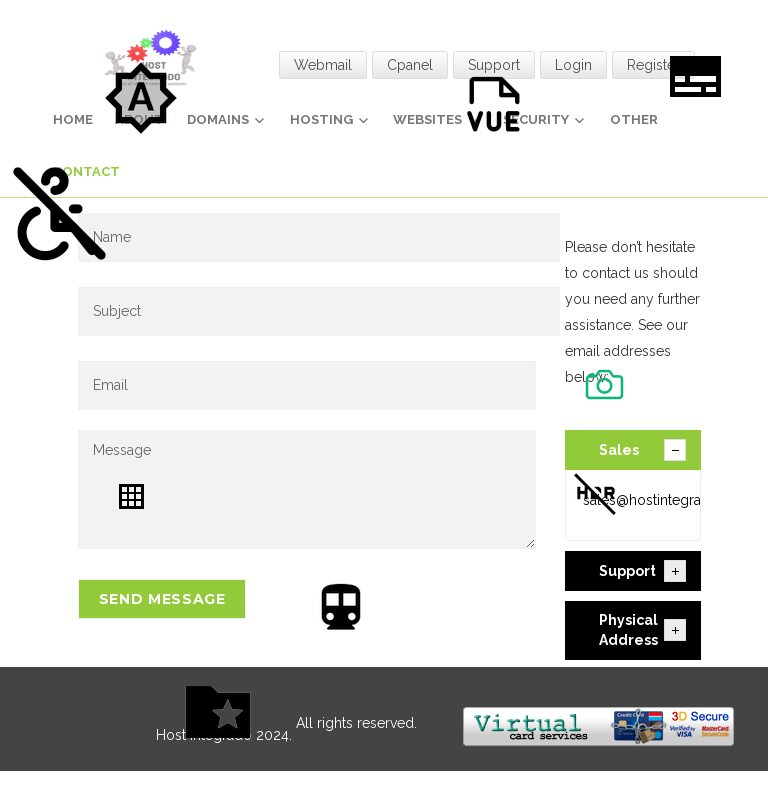 The image size is (768, 791). I want to click on accessibility features are turned off, so click(59, 213).